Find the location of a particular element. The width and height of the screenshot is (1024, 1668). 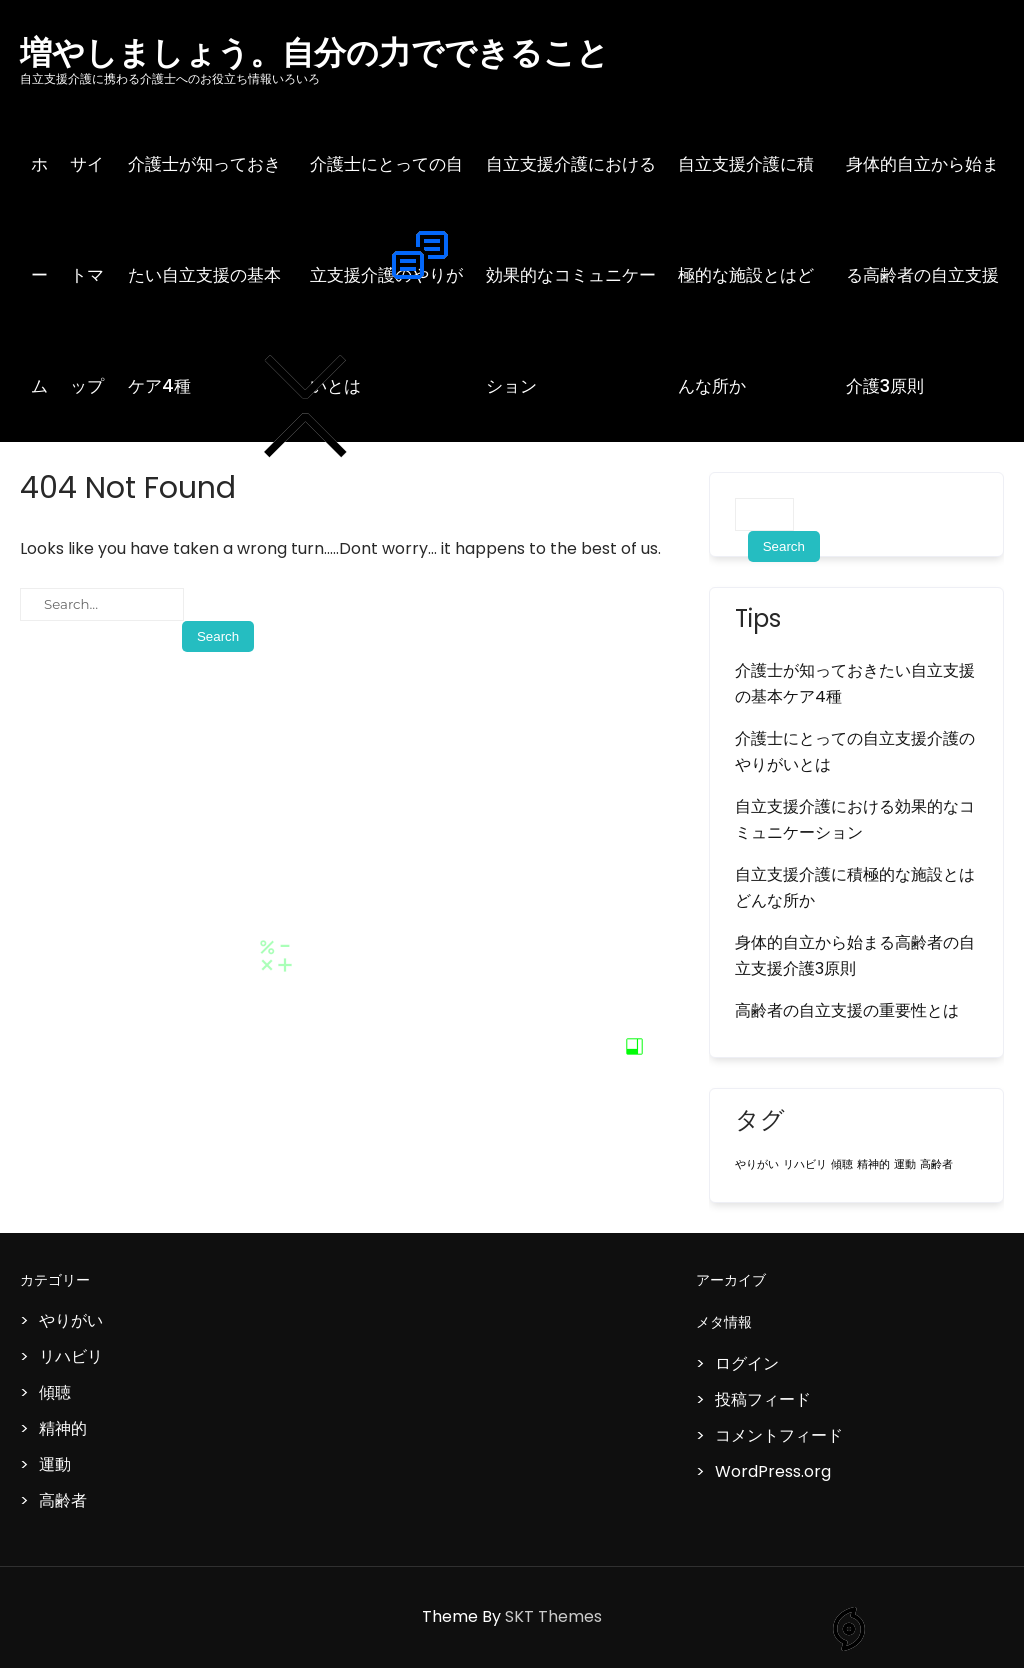

collapse or fold code sections is located at coordinates (305, 404).